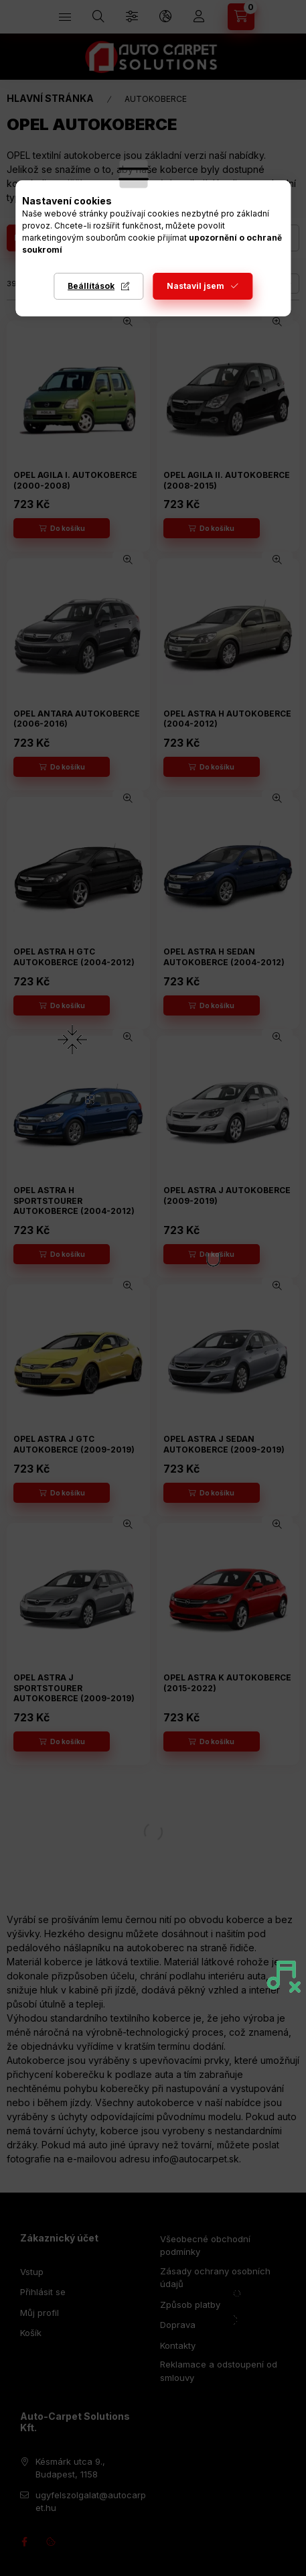 Image resolution: width=306 pixels, height=2576 pixels. Describe the element at coordinates (72, 1040) in the screenshot. I see `collapse or minimize content from all sides` at that location.